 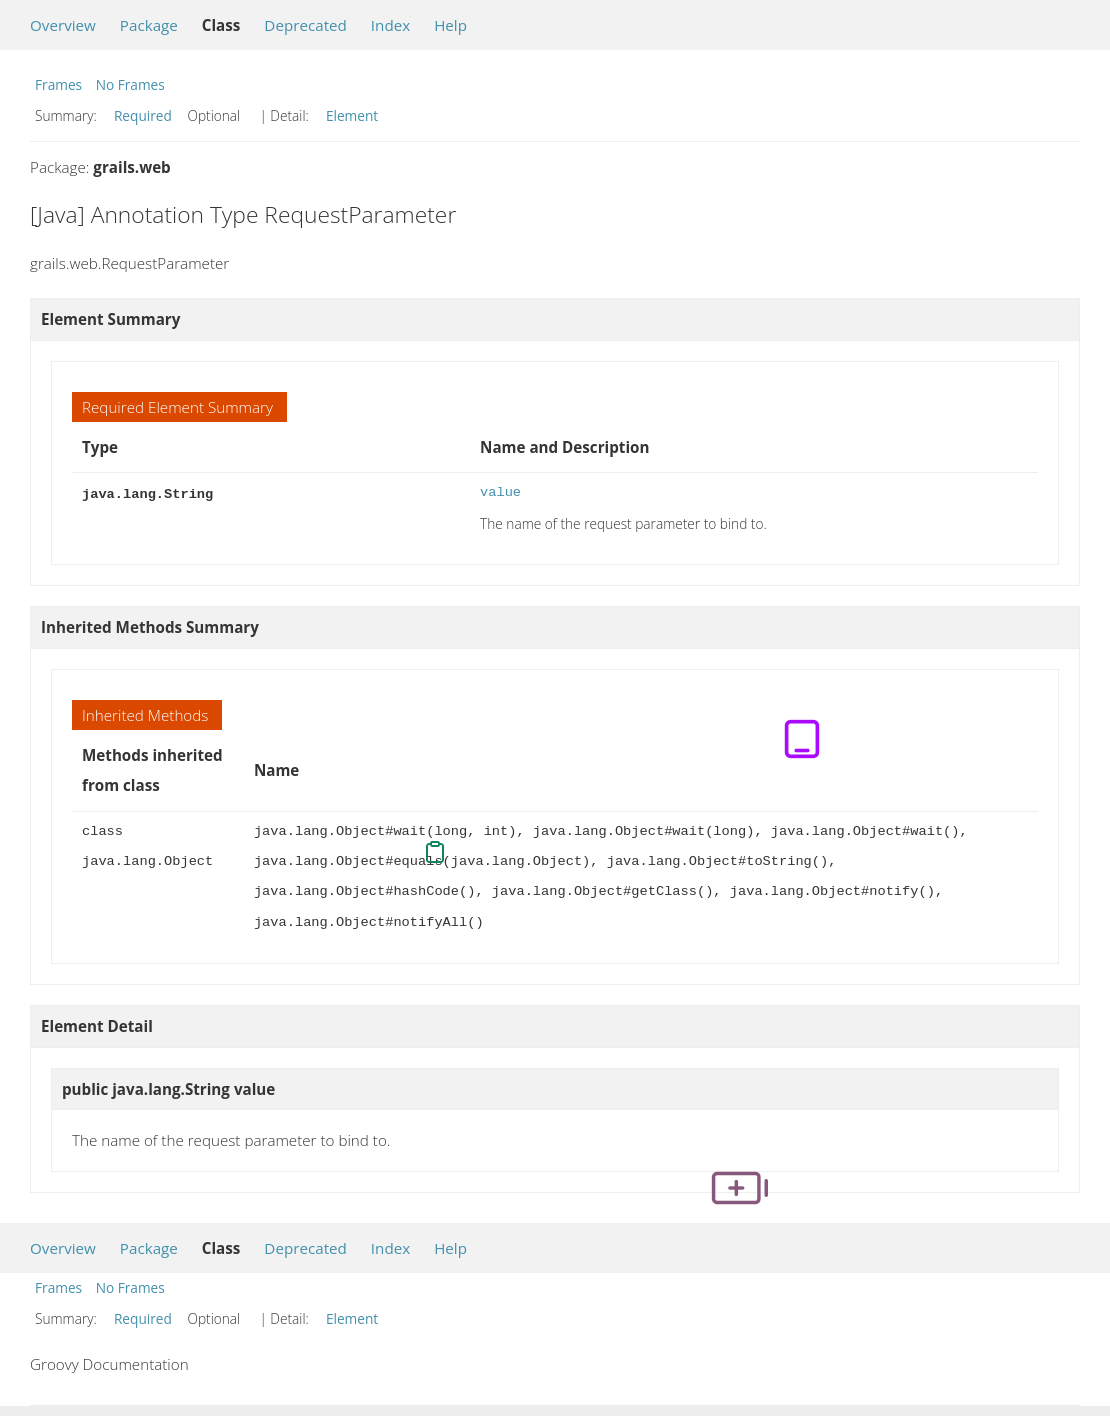 I want to click on copy to clipboard, so click(x=435, y=852).